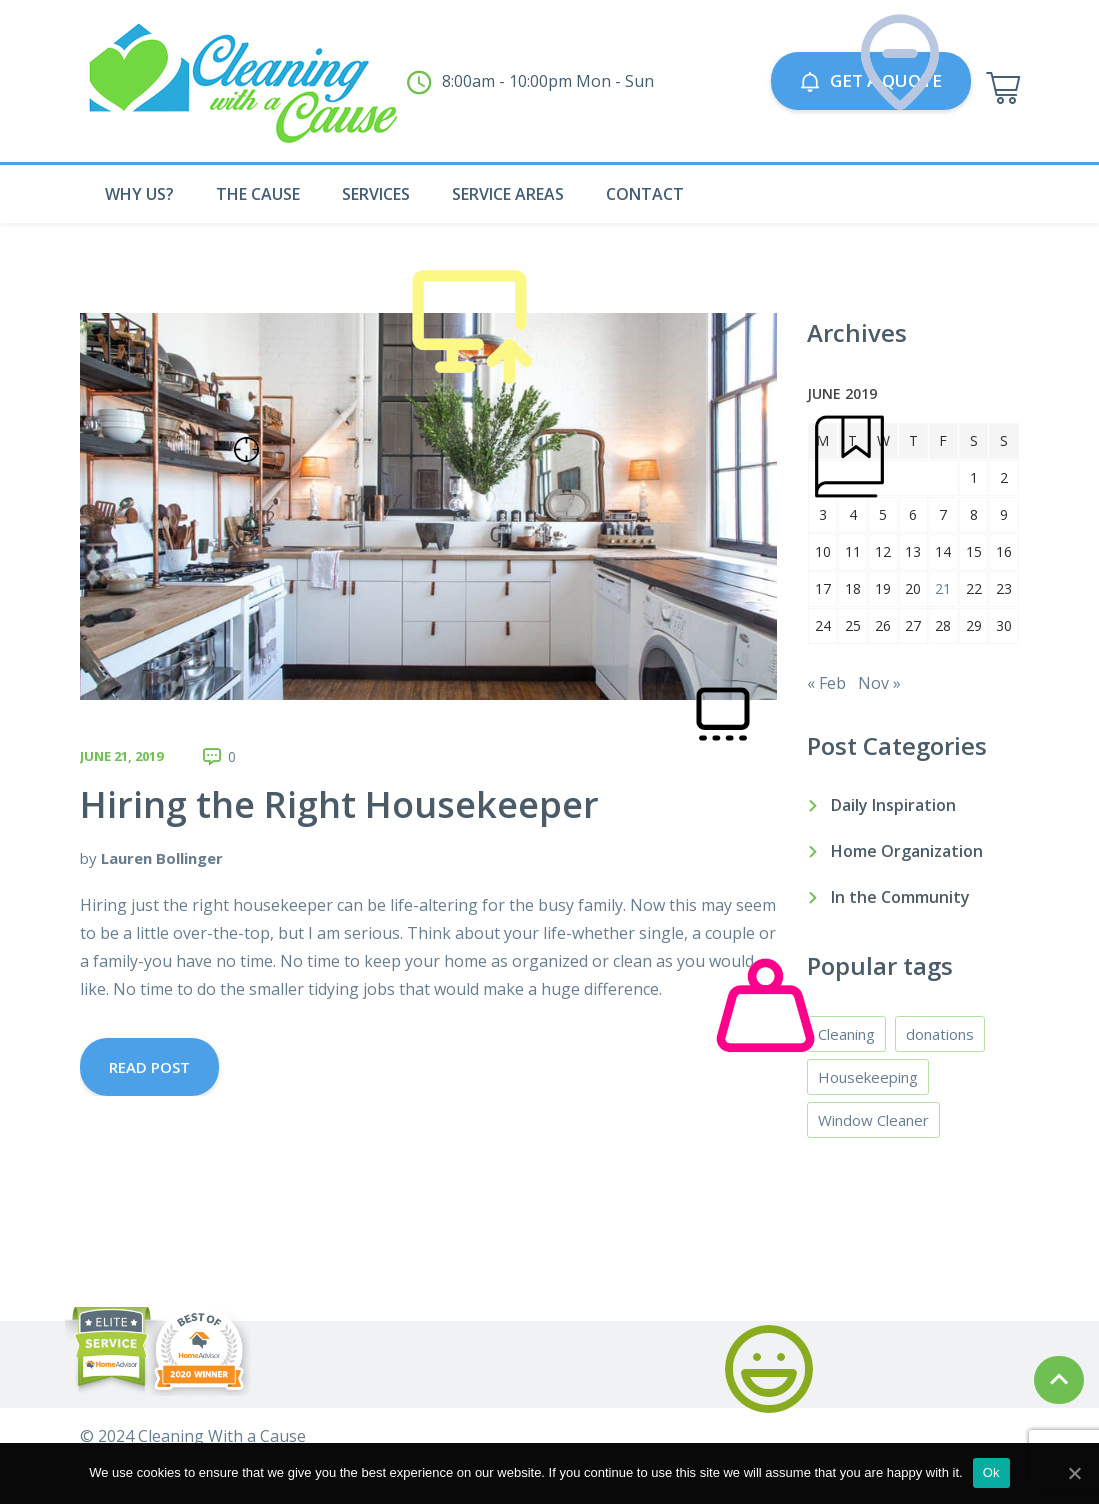  What do you see at coordinates (723, 714) in the screenshot?
I see `view gallery in thumbnail grid mode` at bounding box center [723, 714].